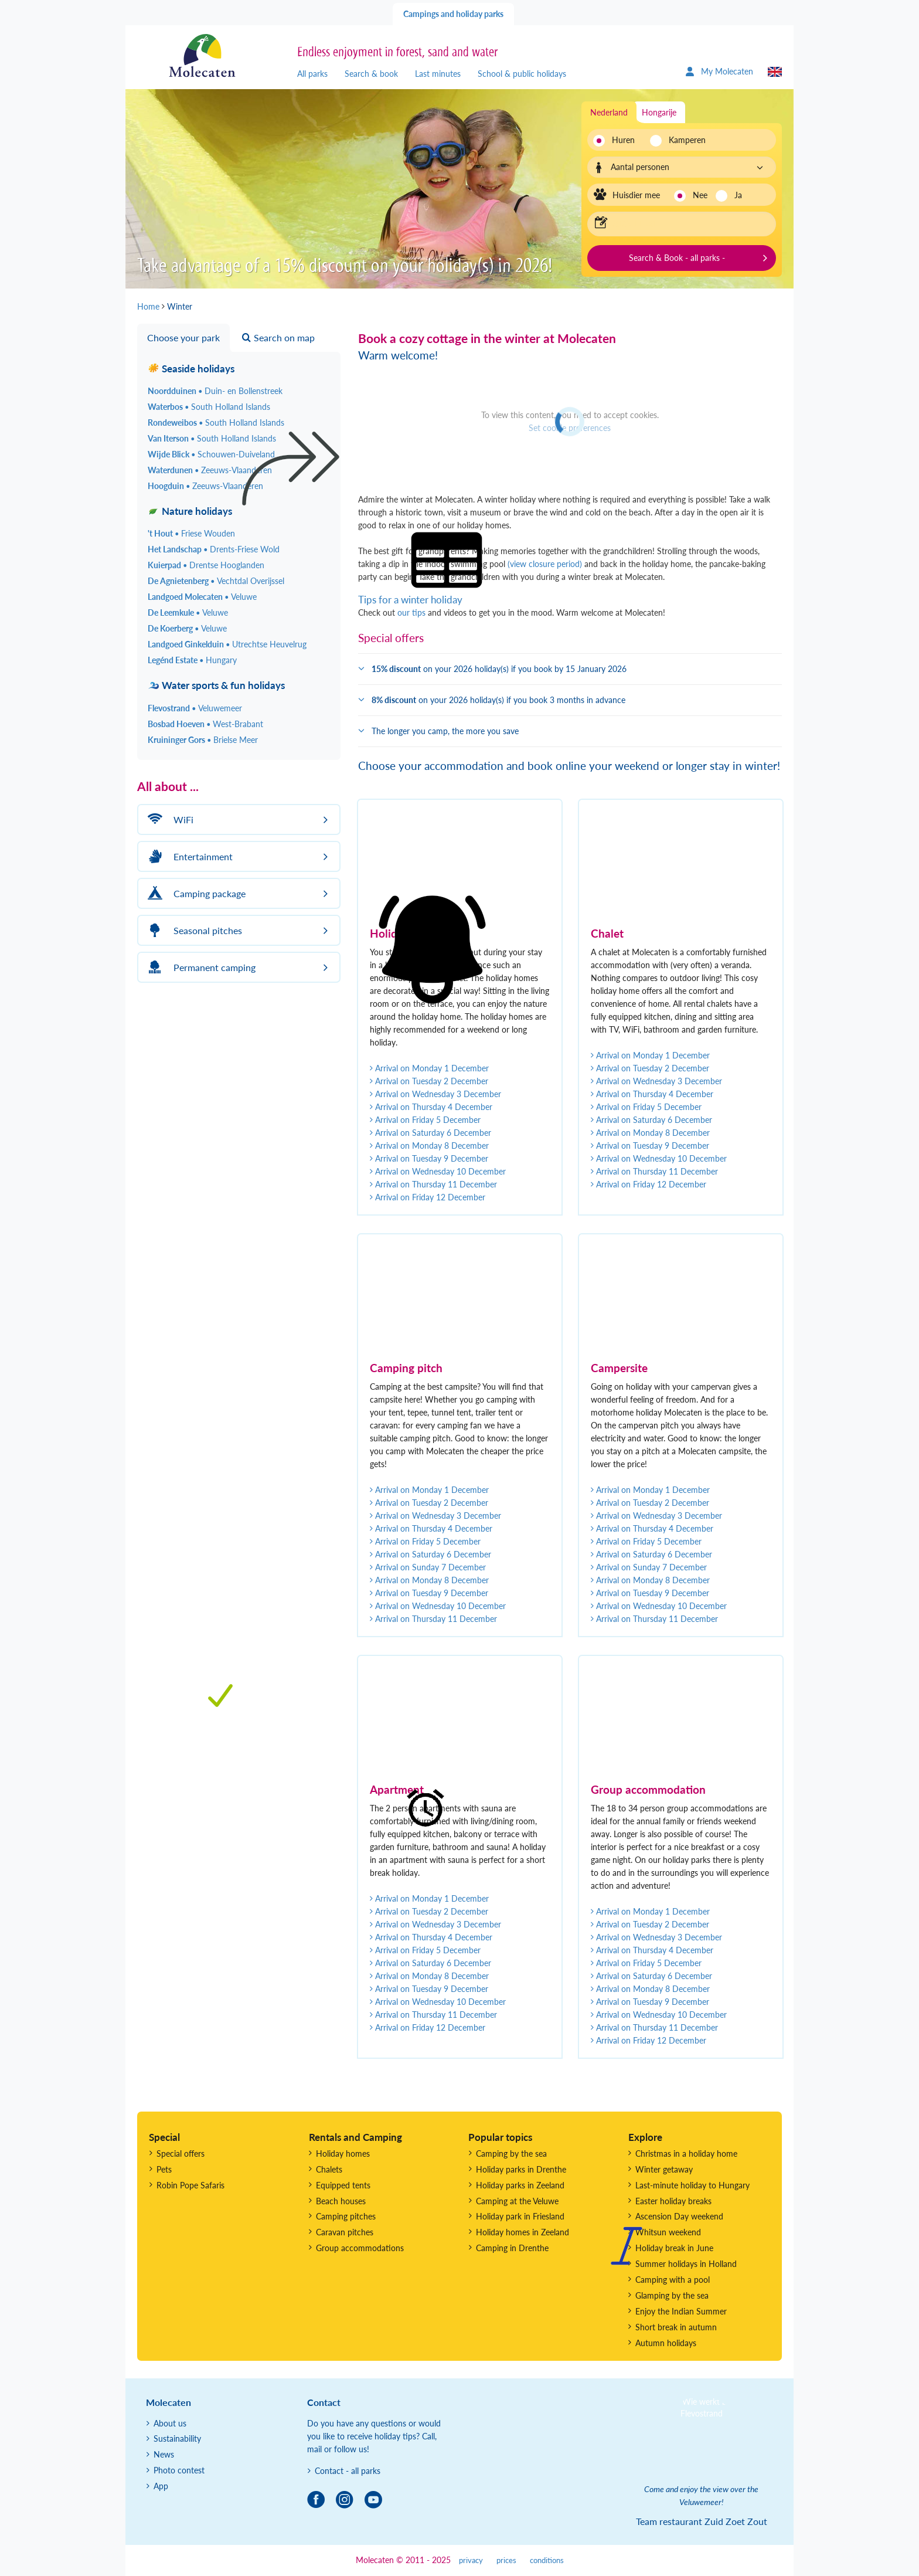 The width and height of the screenshot is (919, 2576). Describe the element at coordinates (627, 2246) in the screenshot. I see `apply italic formatting to selected text` at that location.